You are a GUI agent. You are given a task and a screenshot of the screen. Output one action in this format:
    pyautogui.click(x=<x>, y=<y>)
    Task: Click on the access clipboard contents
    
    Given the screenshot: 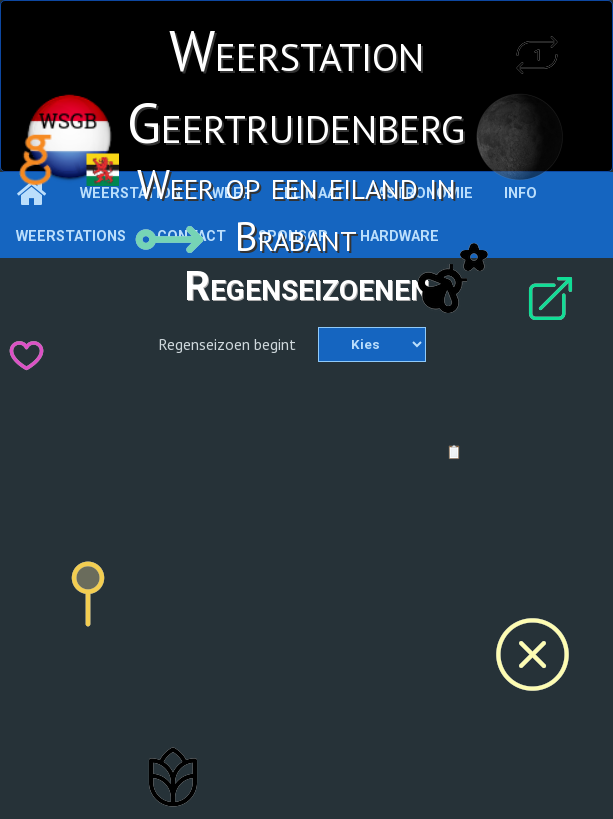 What is the action you would take?
    pyautogui.click(x=454, y=452)
    